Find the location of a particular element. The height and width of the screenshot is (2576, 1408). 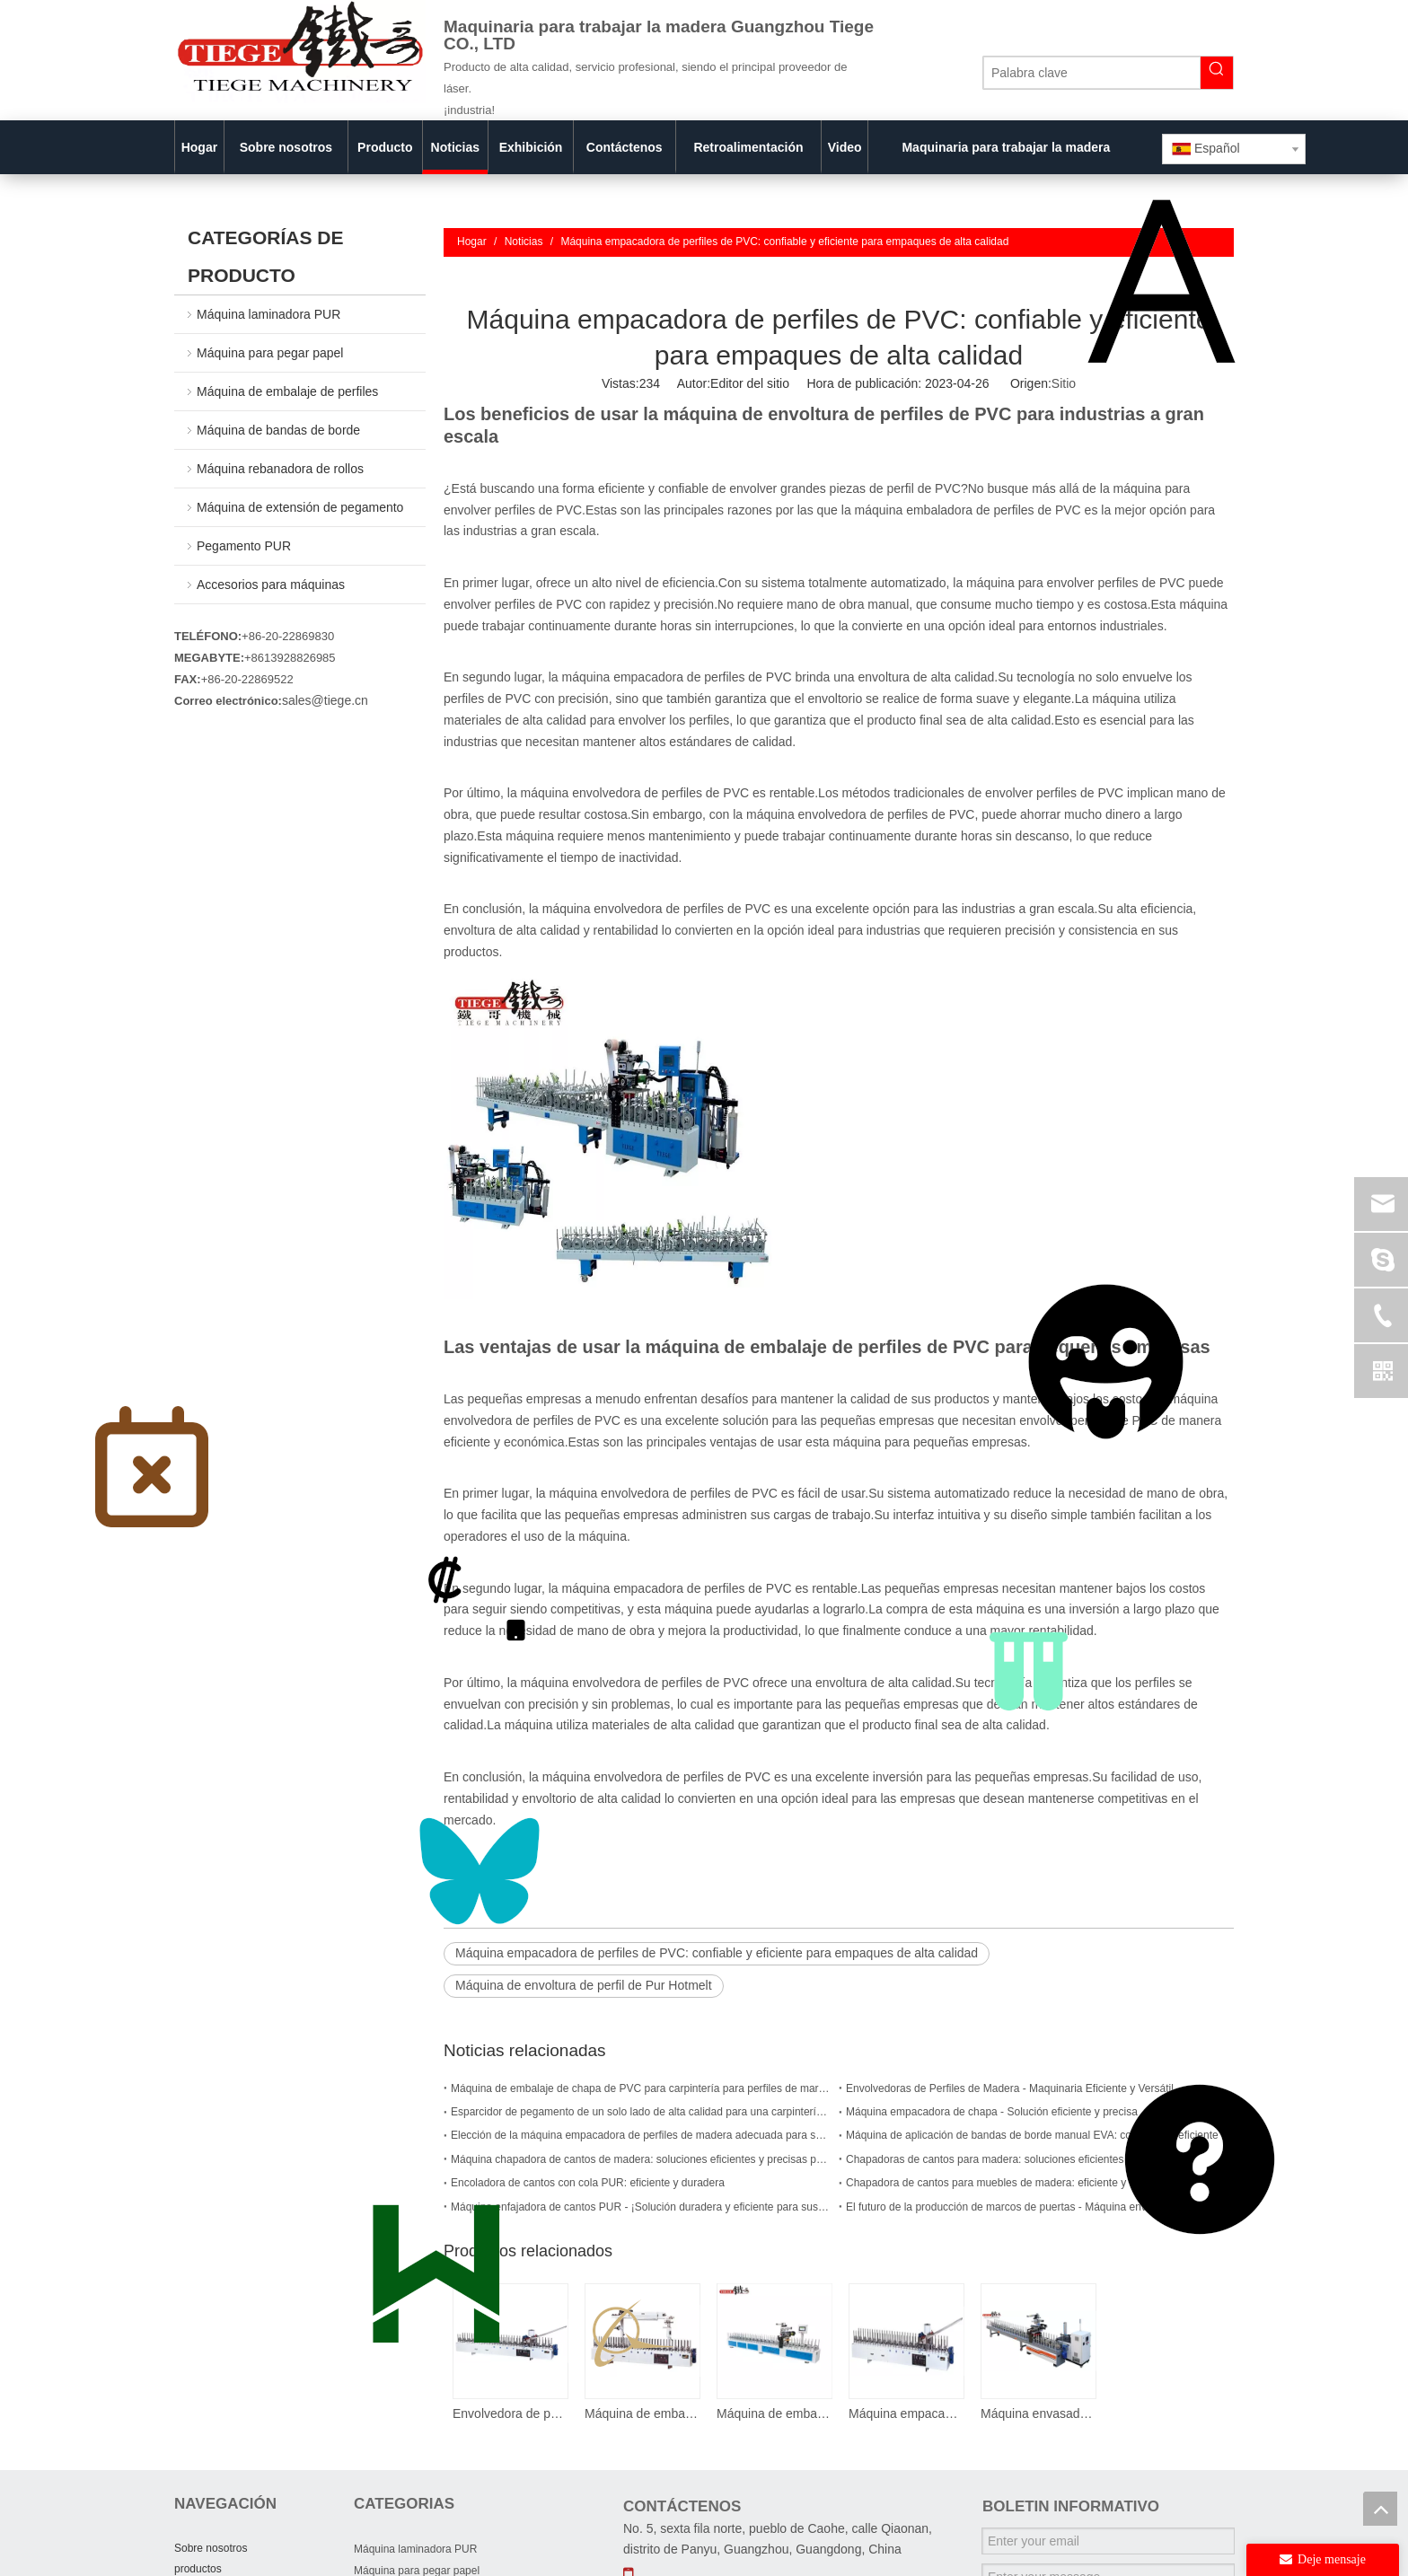

view lab results or test samples is located at coordinates (1028, 1671).